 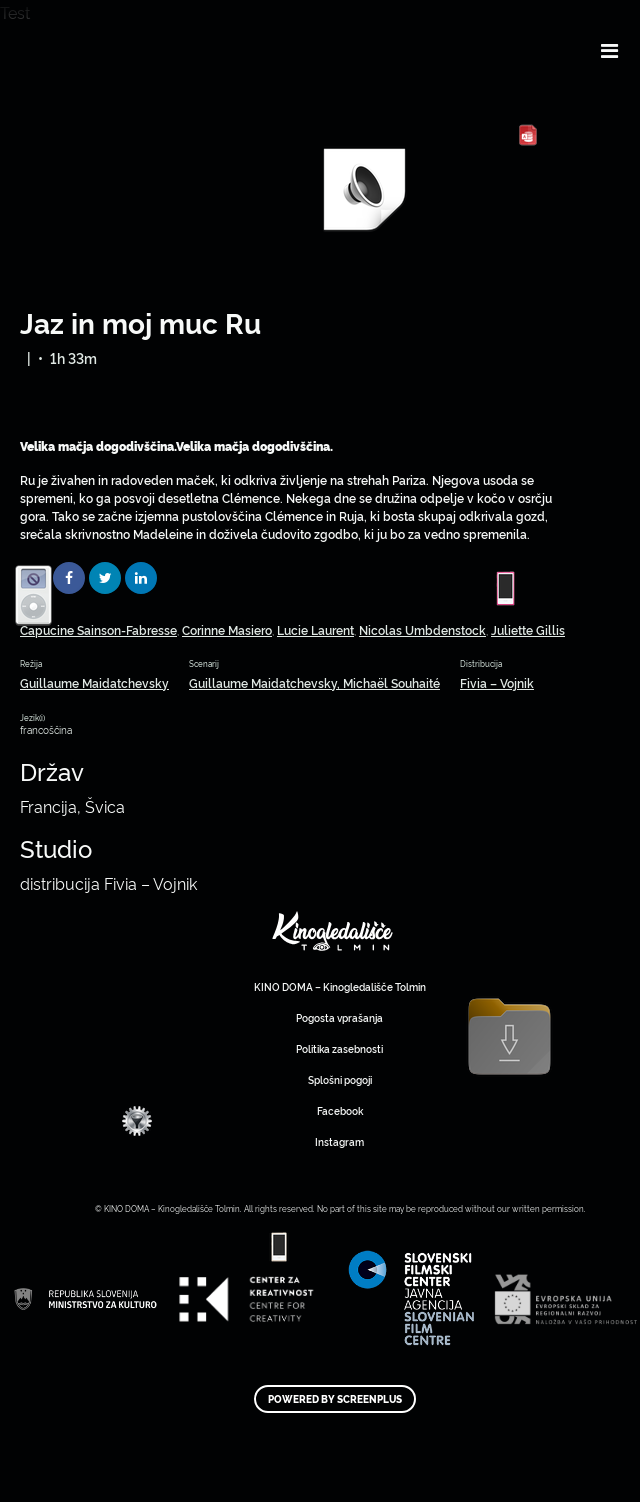 What do you see at coordinates (279, 1247) in the screenshot?
I see `iPod nano device connected` at bounding box center [279, 1247].